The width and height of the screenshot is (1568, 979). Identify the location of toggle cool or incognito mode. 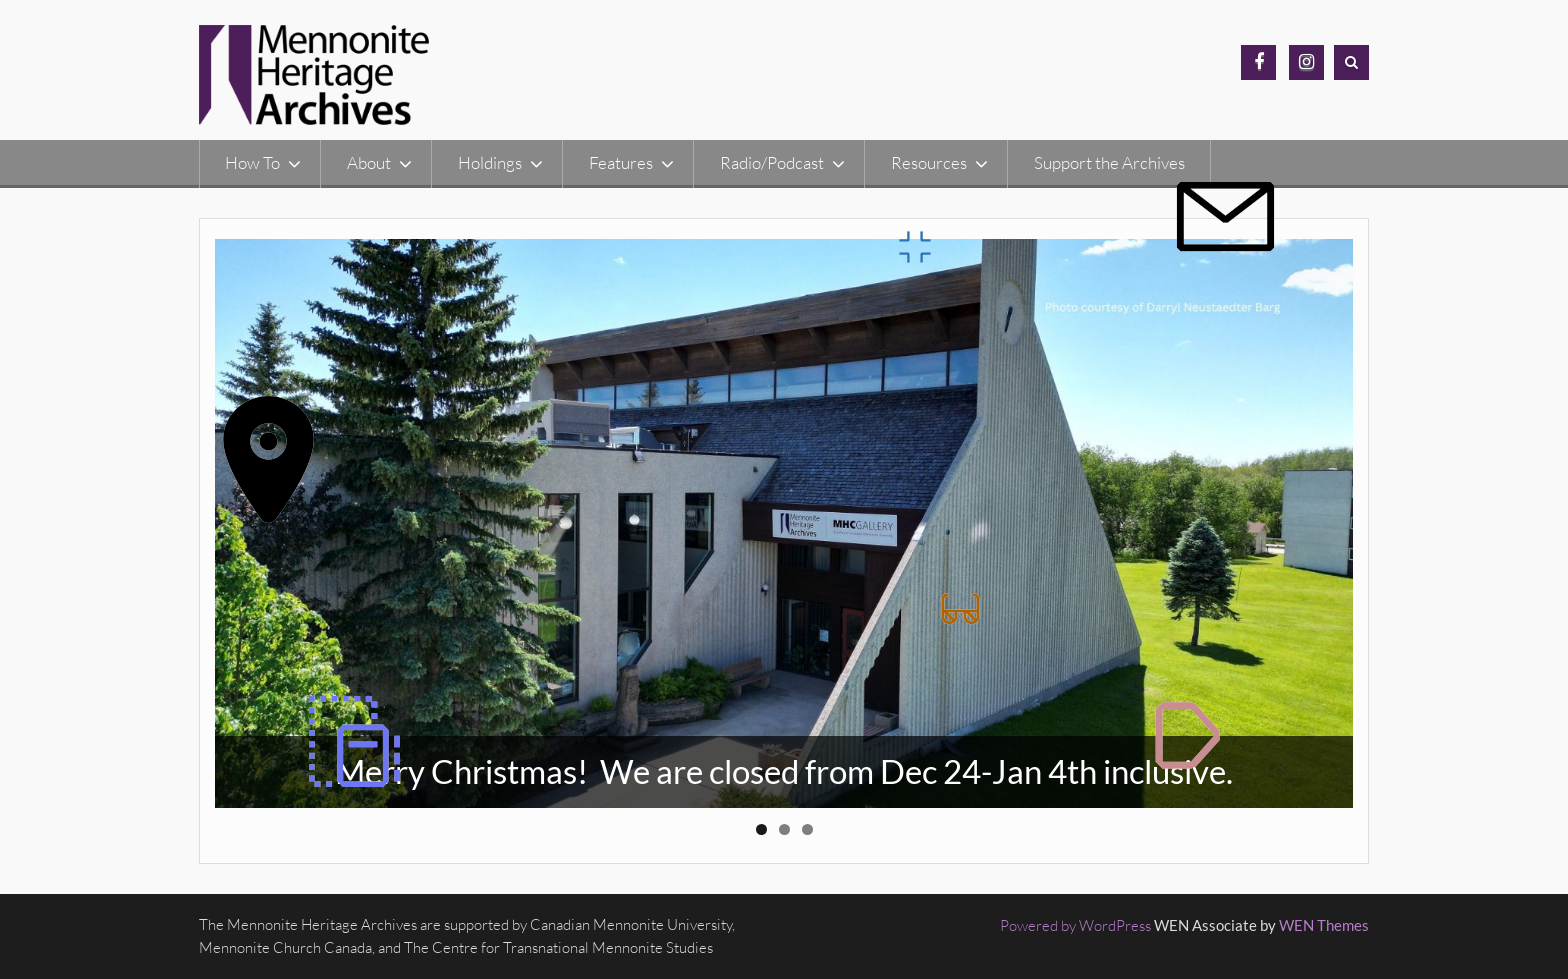
(960, 609).